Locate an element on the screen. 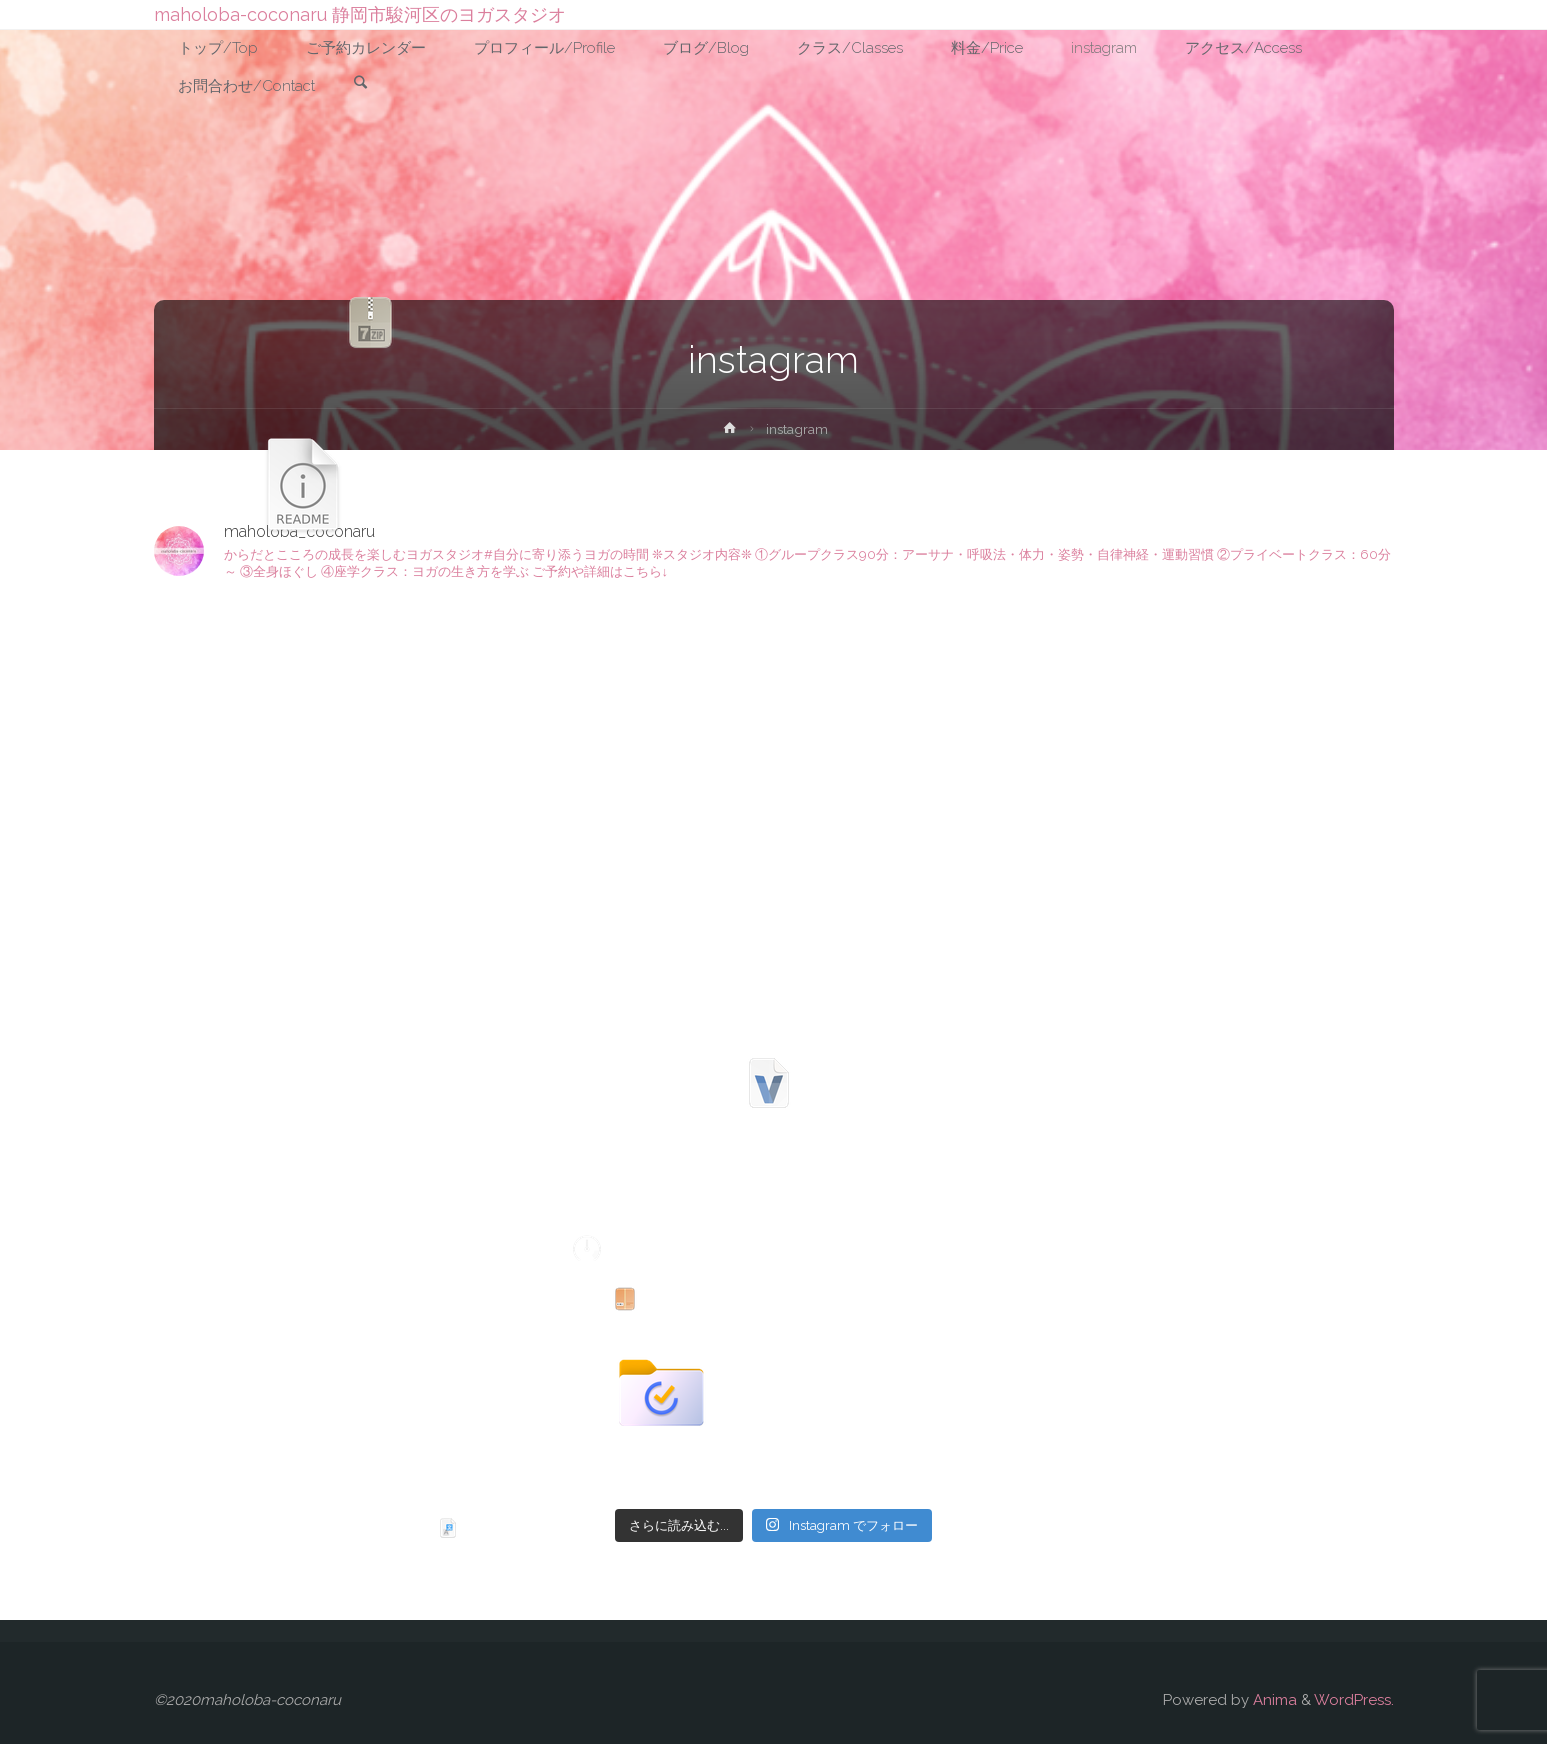 The image size is (1547, 1744). view system performance metrics is located at coordinates (587, 1248).